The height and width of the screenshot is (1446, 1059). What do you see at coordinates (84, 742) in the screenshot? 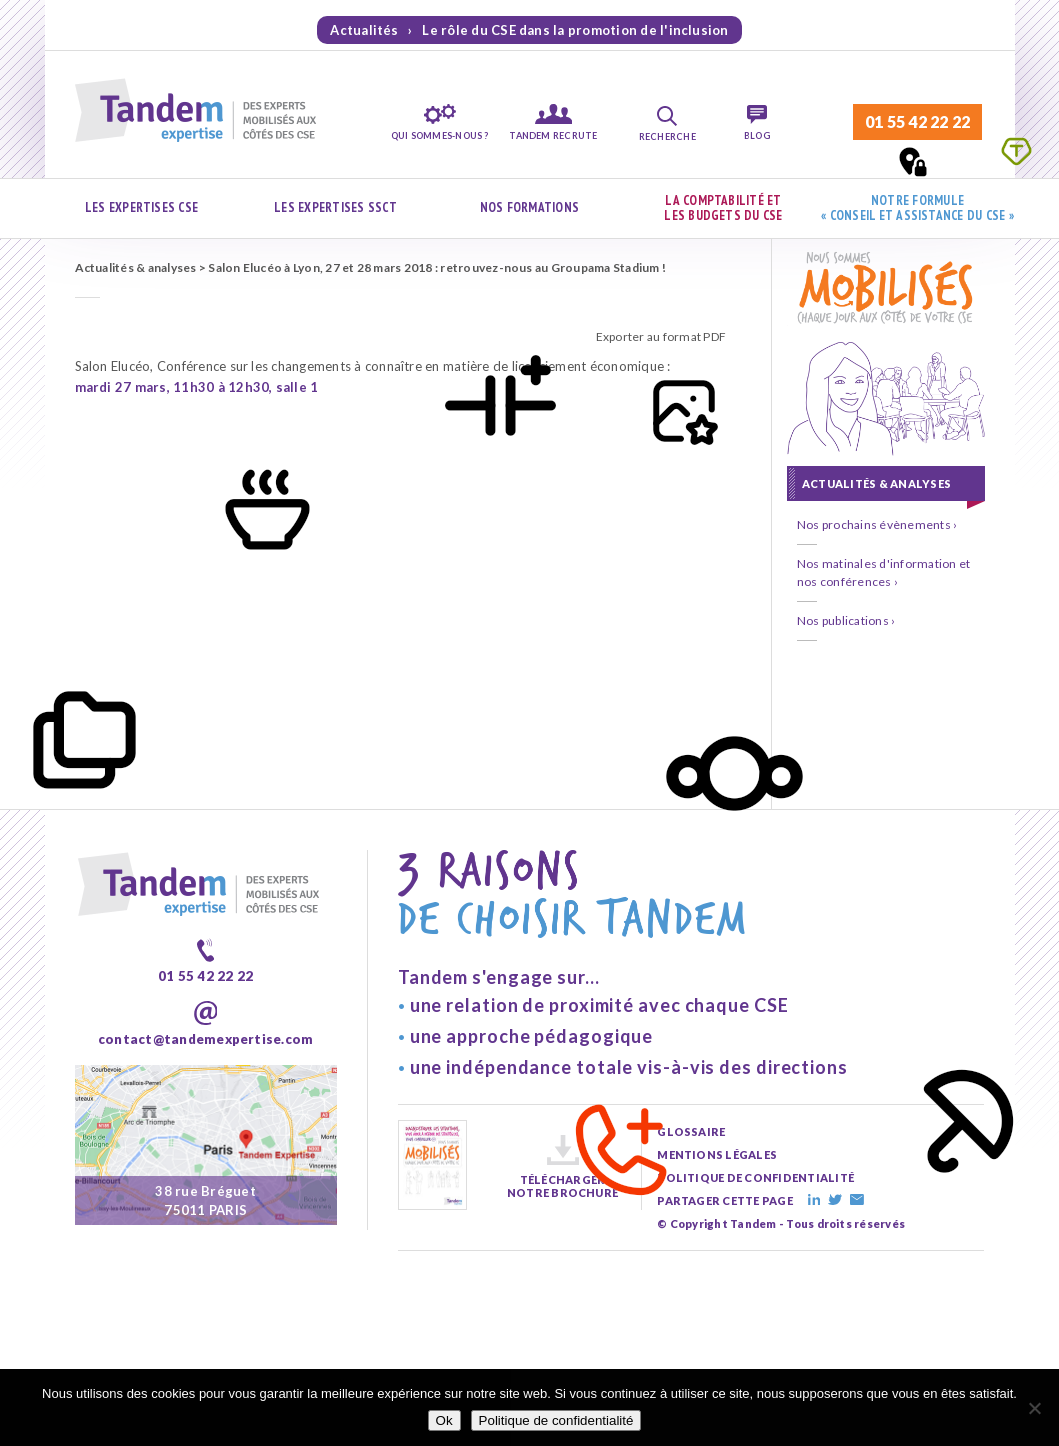
I see `browse all folders` at bounding box center [84, 742].